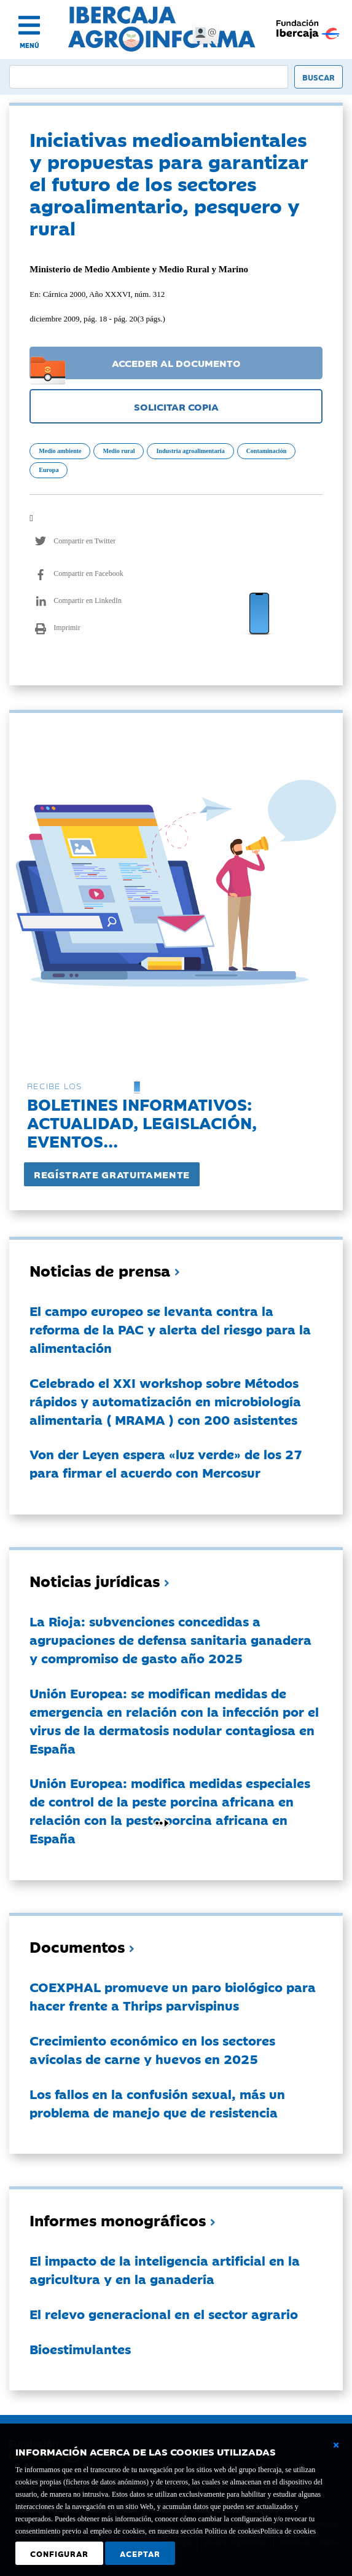 The width and height of the screenshot is (352, 2576). What do you see at coordinates (47, 371) in the screenshot?
I see `folder containing pokémon-related files or games` at bounding box center [47, 371].